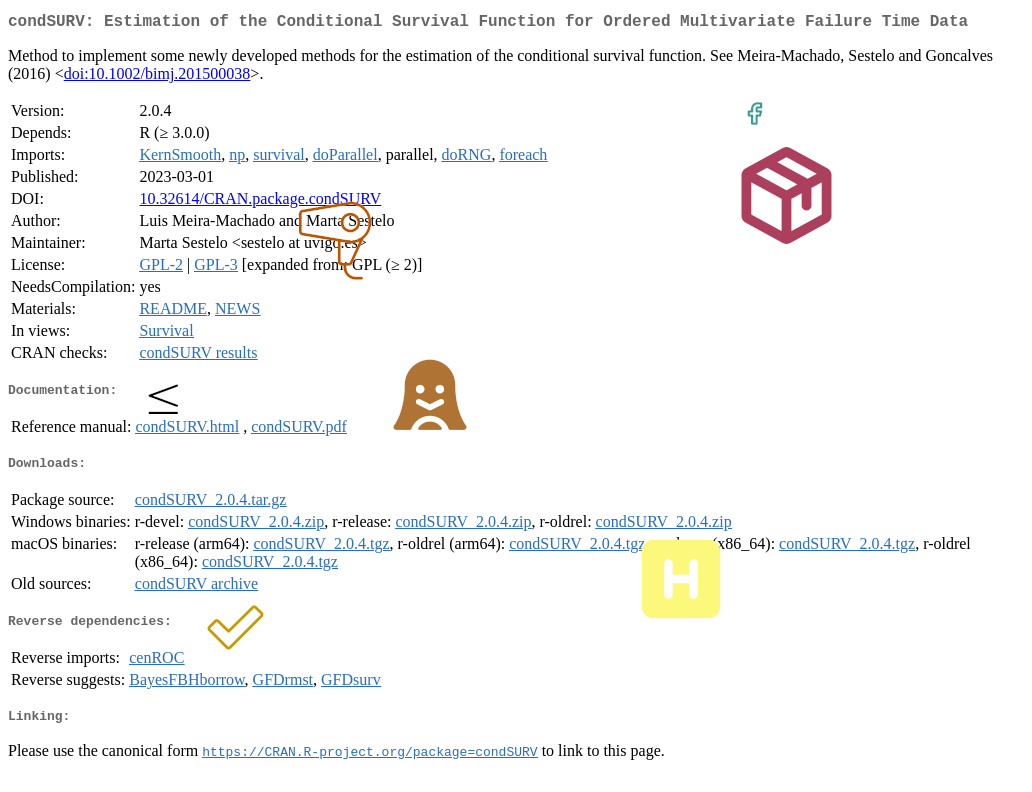 The image size is (1032, 792). Describe the element at coordinates (164, 400) in the screenshot. I see `less than or equal to comparison operator` at that location.